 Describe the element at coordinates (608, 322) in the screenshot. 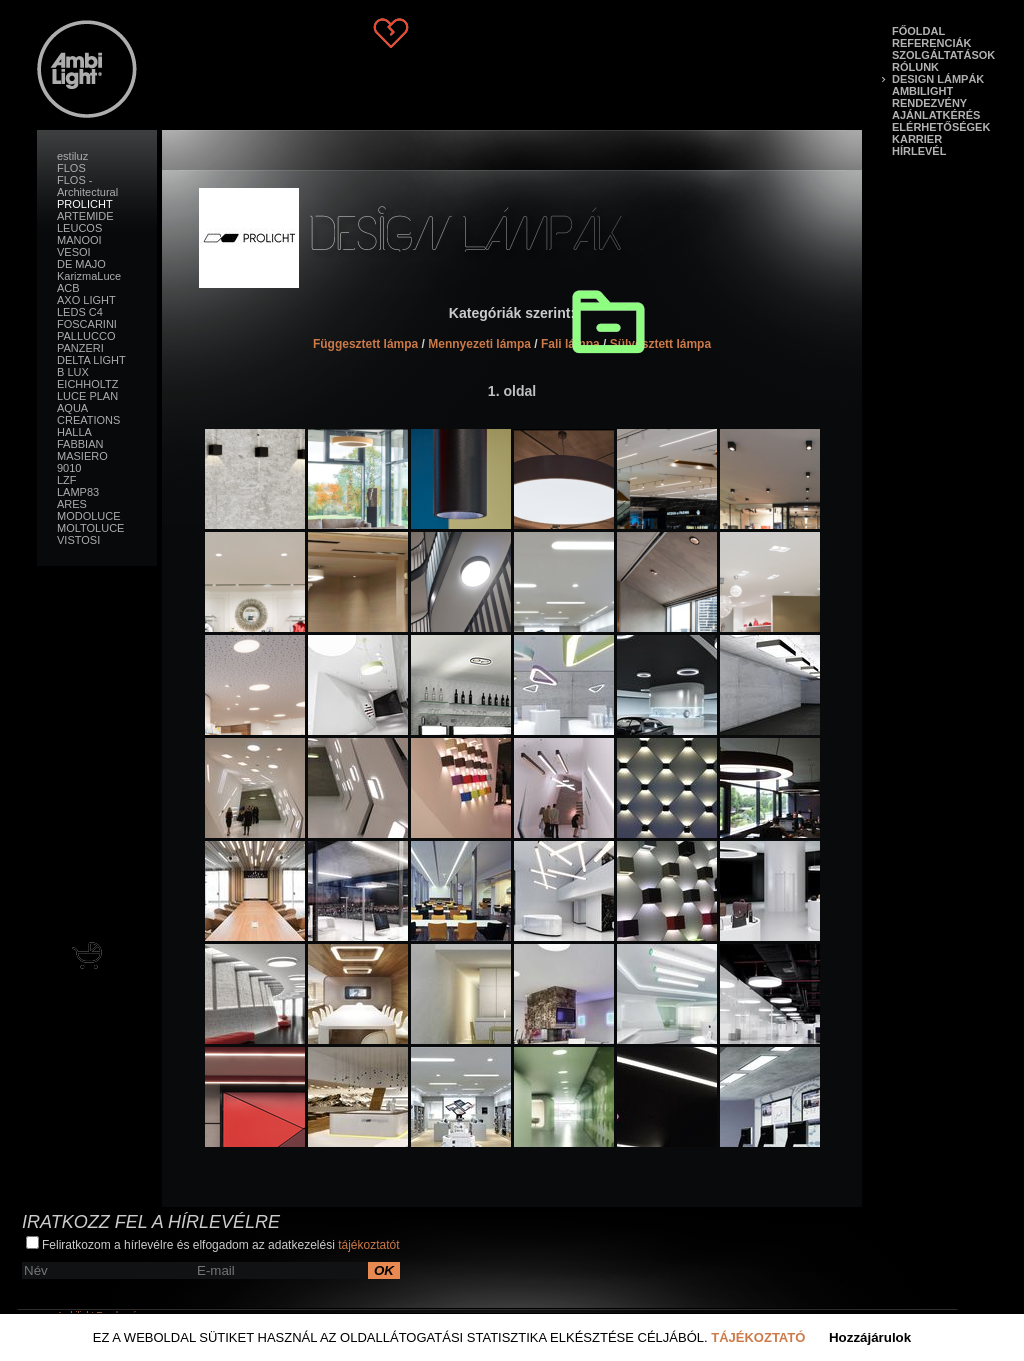

I see `remove a folder from your files` at that location.